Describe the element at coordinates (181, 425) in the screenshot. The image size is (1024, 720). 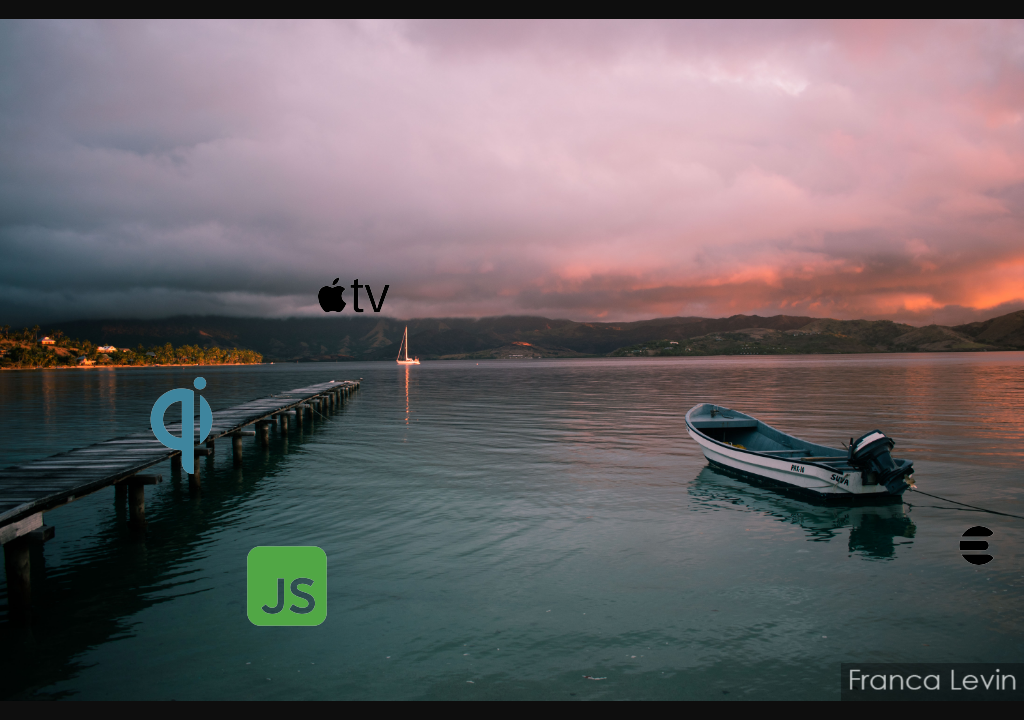
I see `indicates qi wireless charging capability` at that location.